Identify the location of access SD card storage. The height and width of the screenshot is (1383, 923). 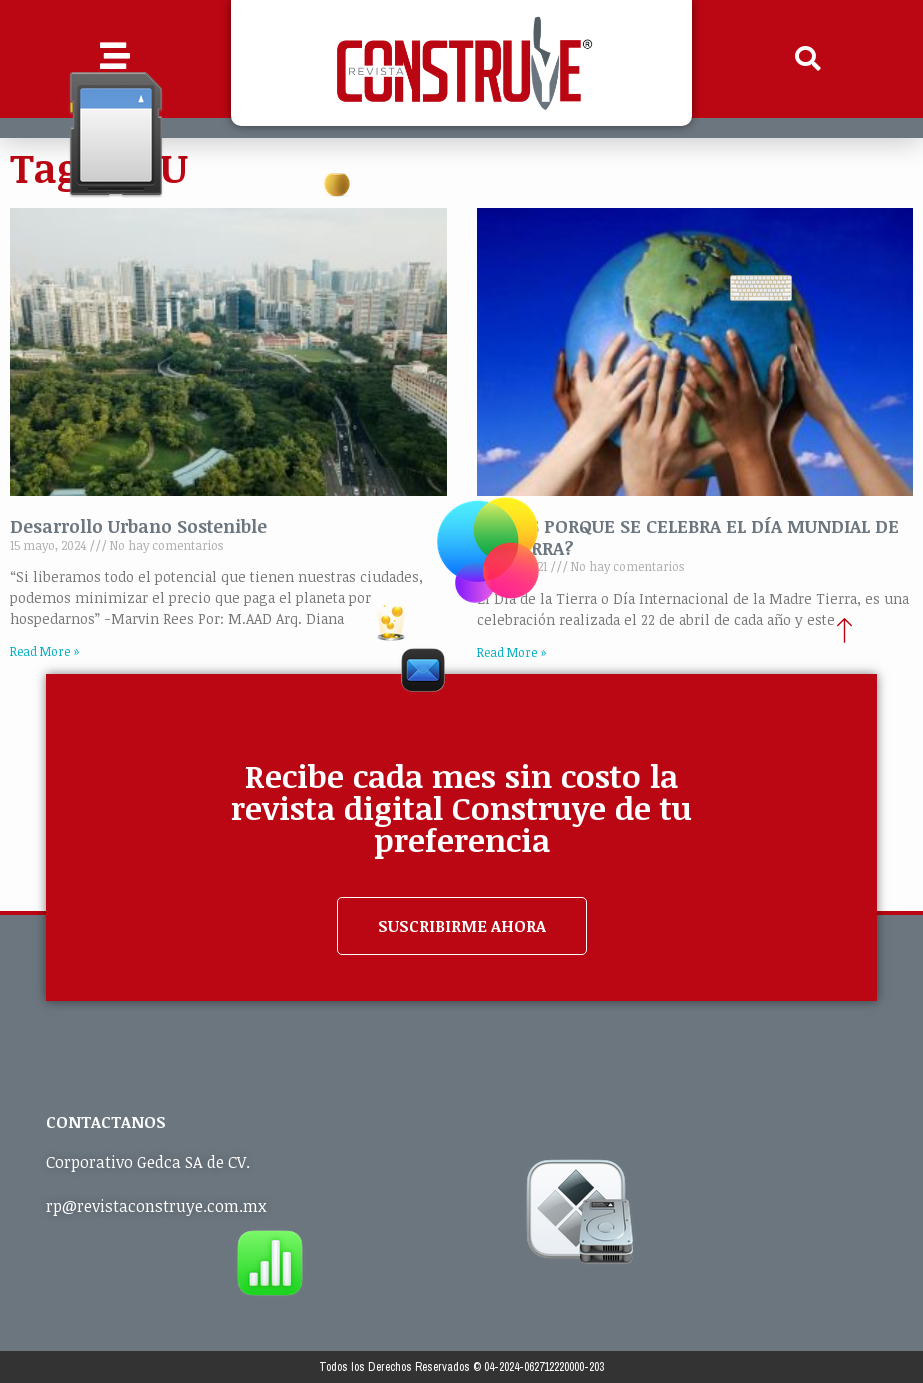
(117, 135).